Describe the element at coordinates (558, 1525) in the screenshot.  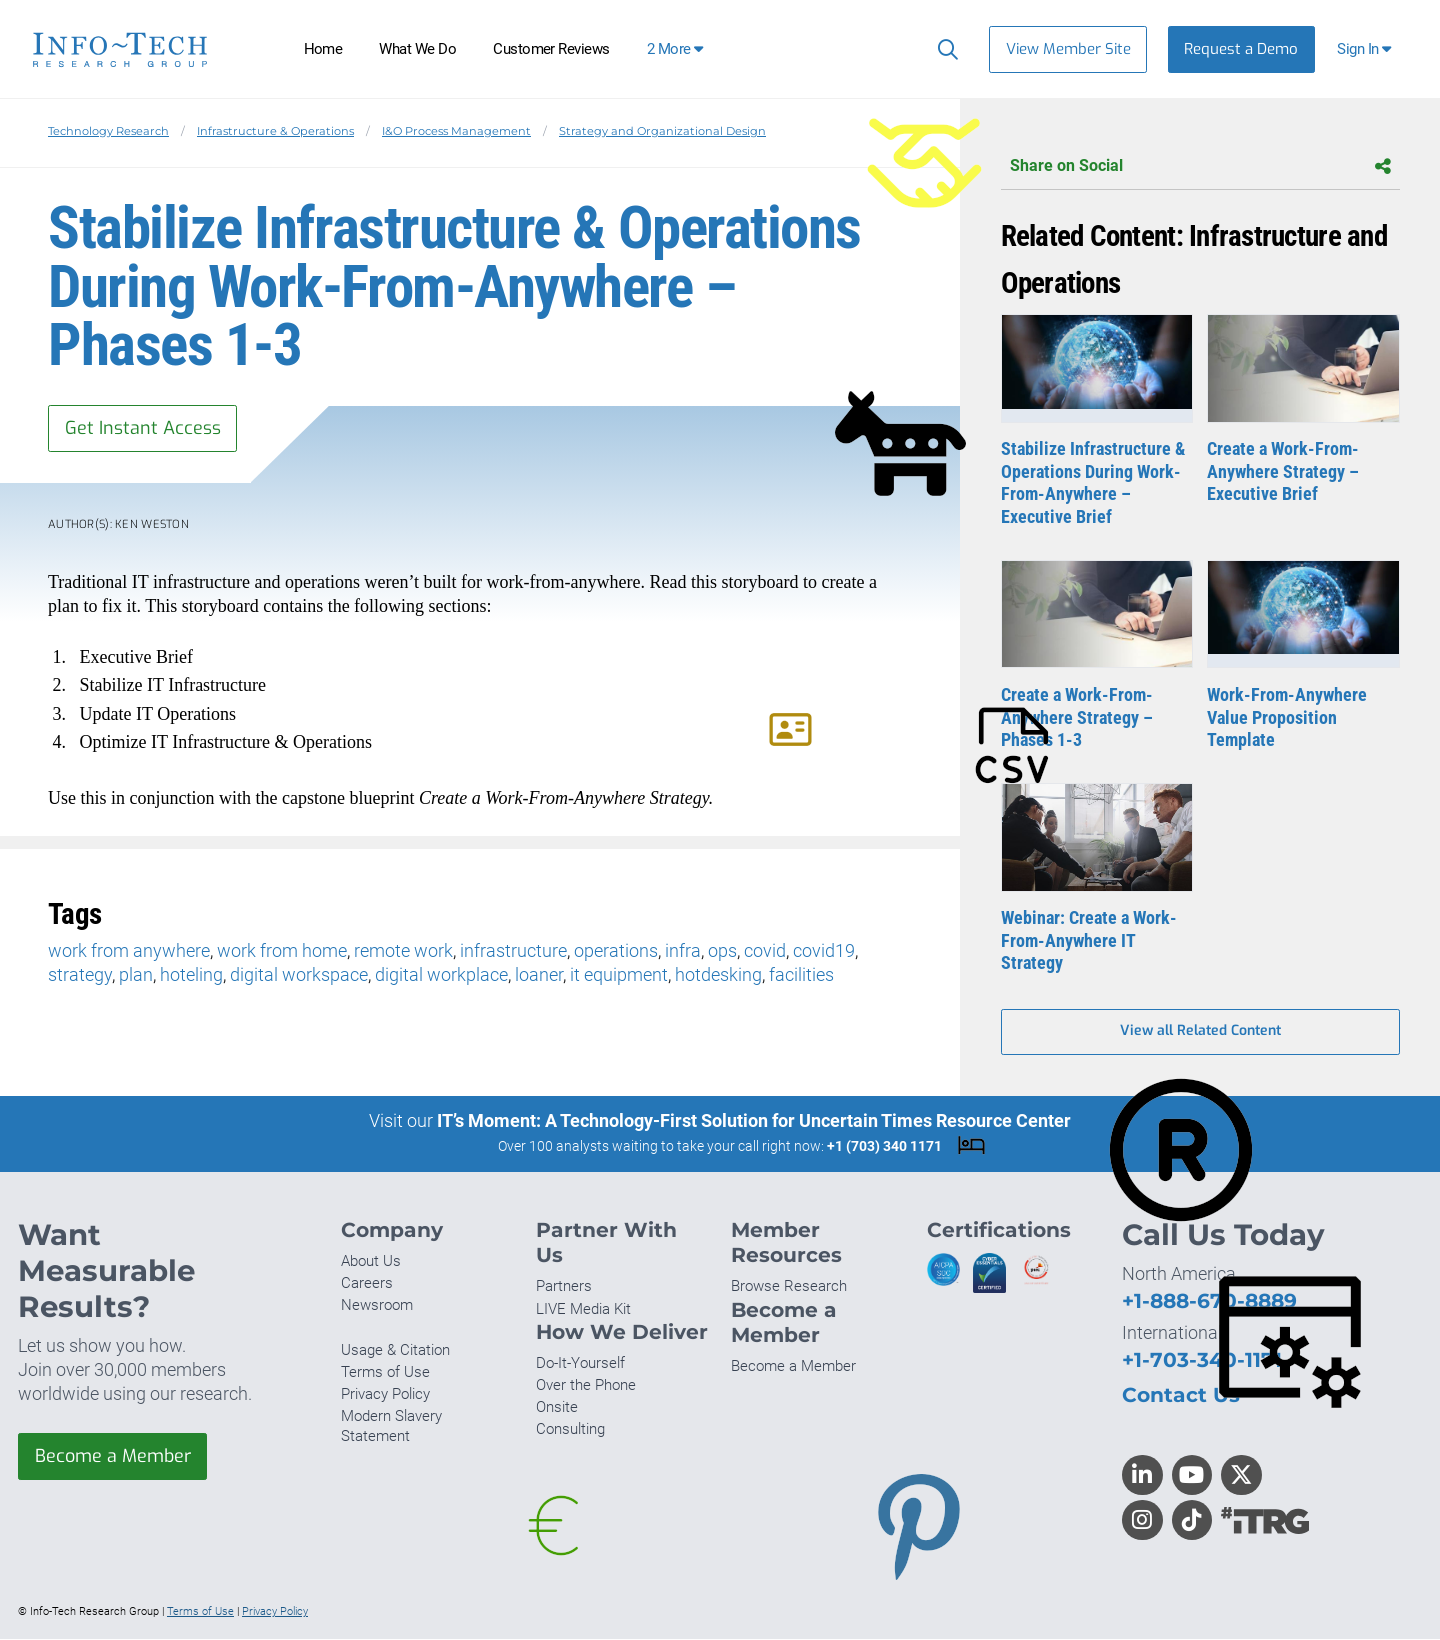
I see `view amount in euros` at that location.